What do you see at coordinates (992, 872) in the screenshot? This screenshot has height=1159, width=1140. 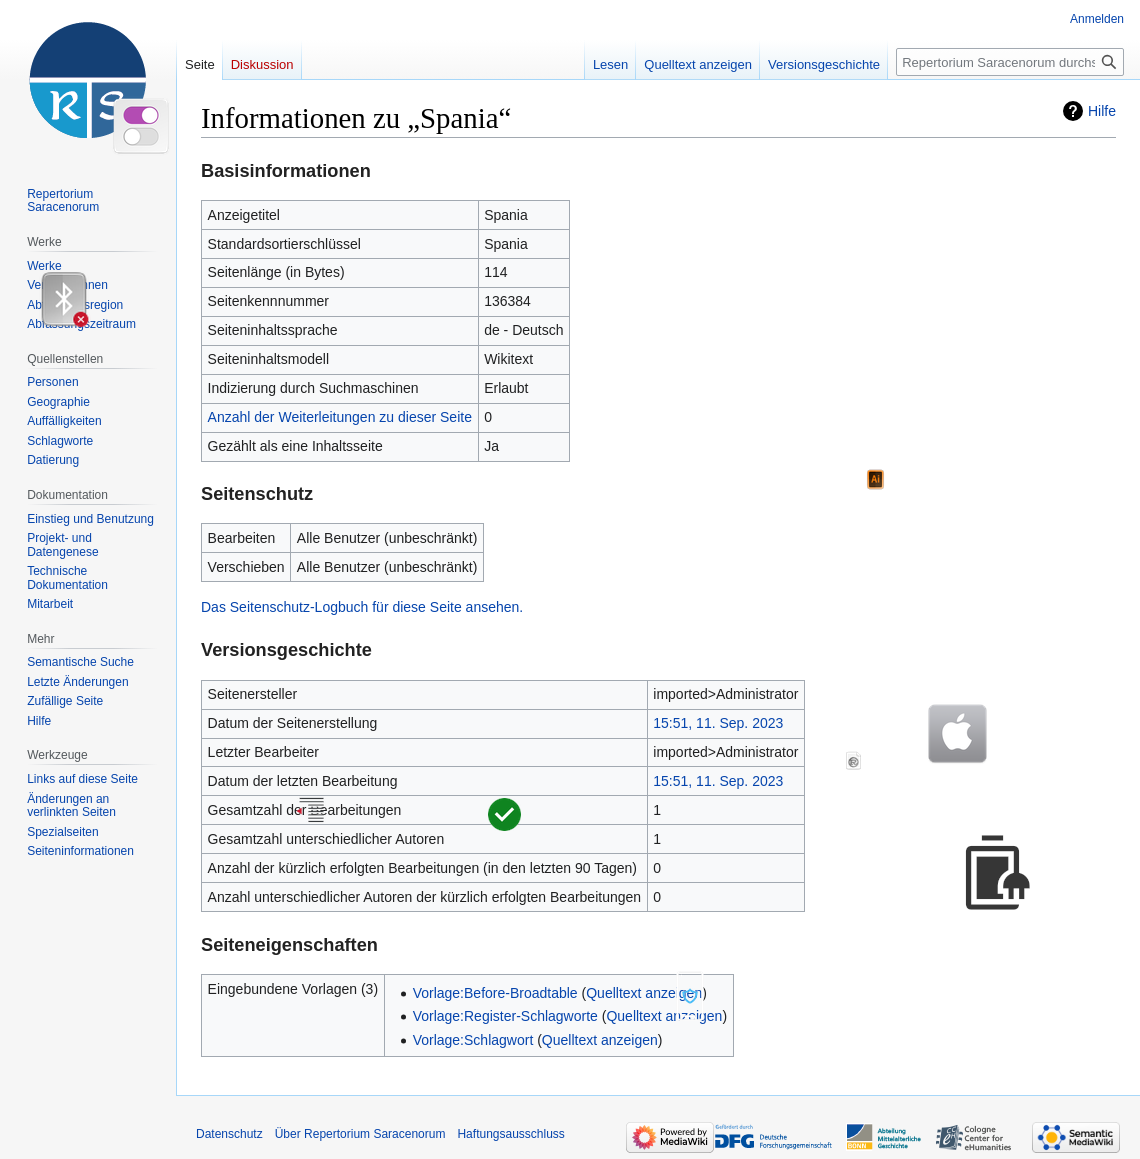 I see `view battery and power management settings` at bounding box center [992, 872].